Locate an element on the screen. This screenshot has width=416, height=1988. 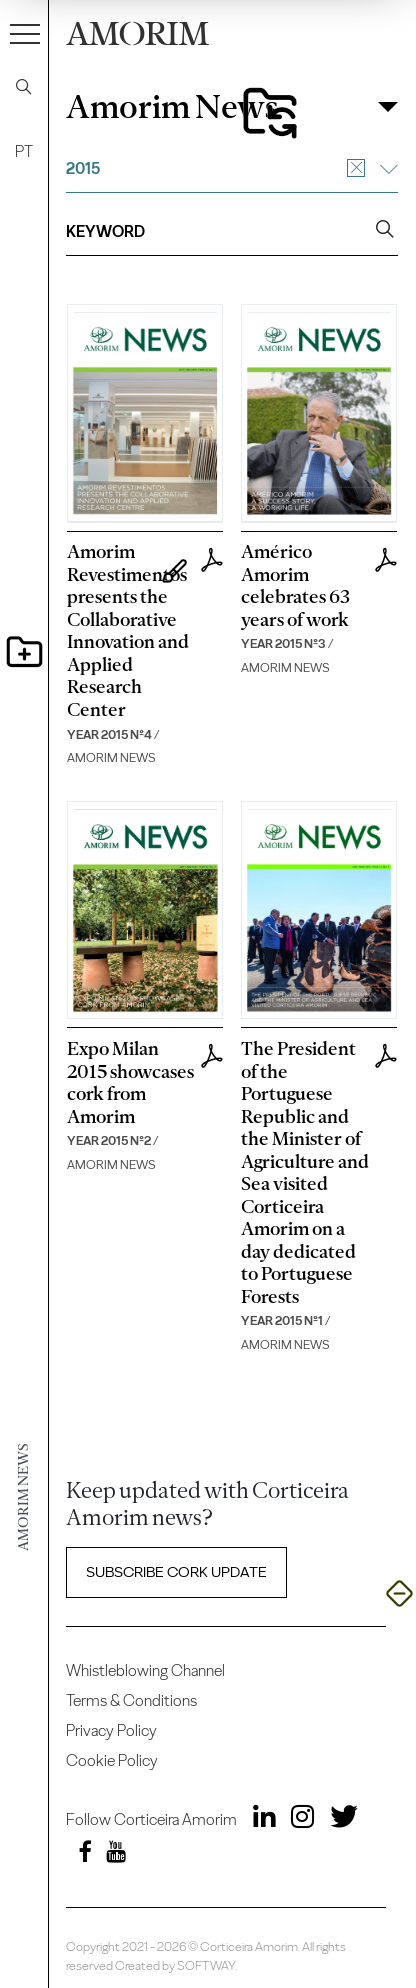
create a new folder is located at coordinates (24, 652).